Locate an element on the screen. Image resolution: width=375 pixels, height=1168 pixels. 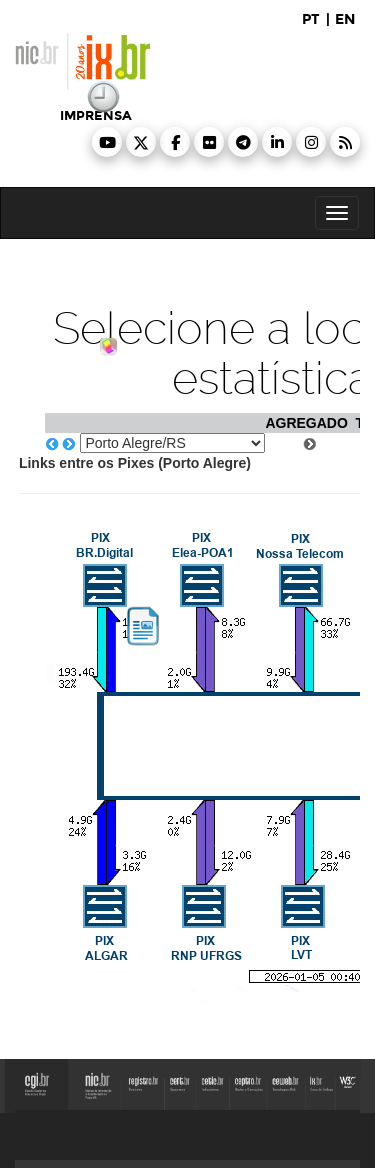
open grapher to plot mathematical equations is located at coordinates (108, 346).